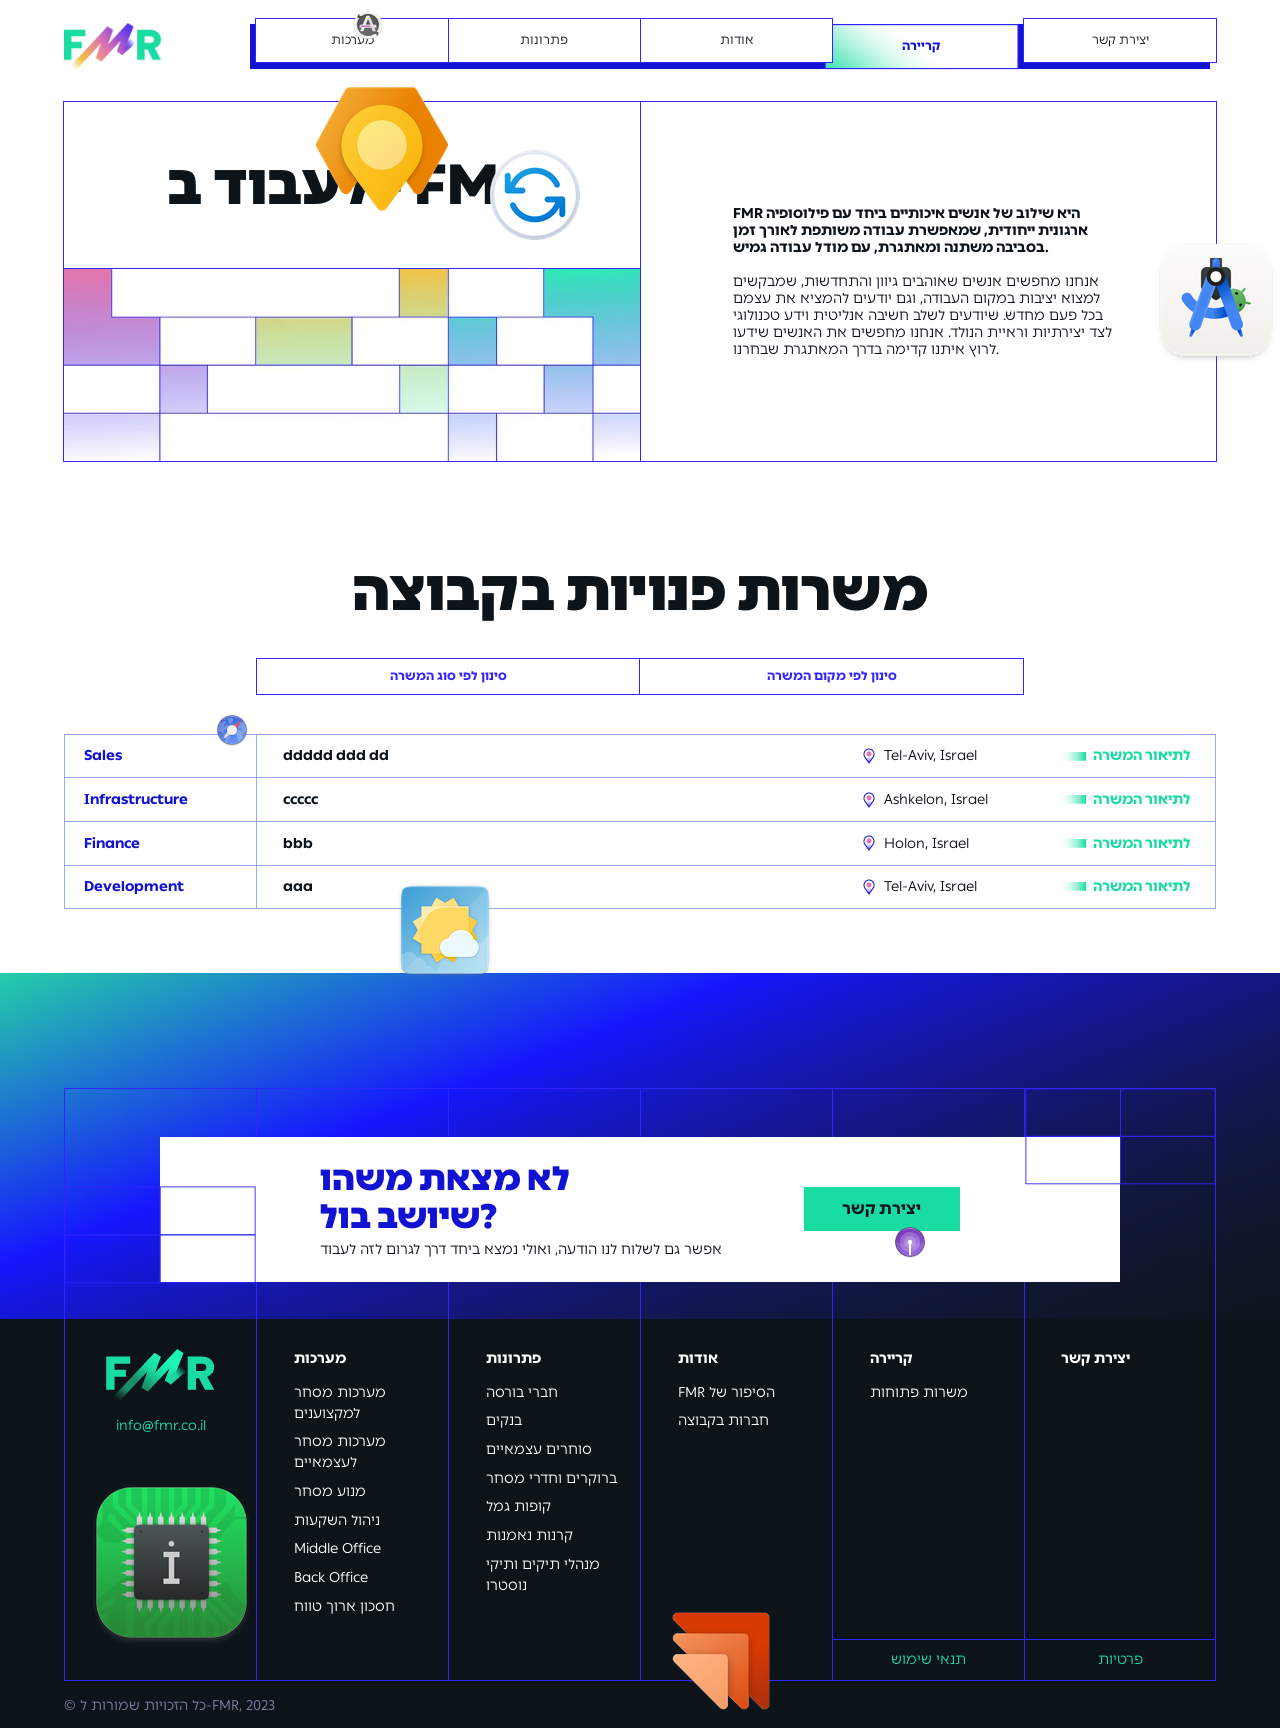 The height and width of the screenshot is (1728, 1280). I want to click on check for and install software updates, so click(368, 25).